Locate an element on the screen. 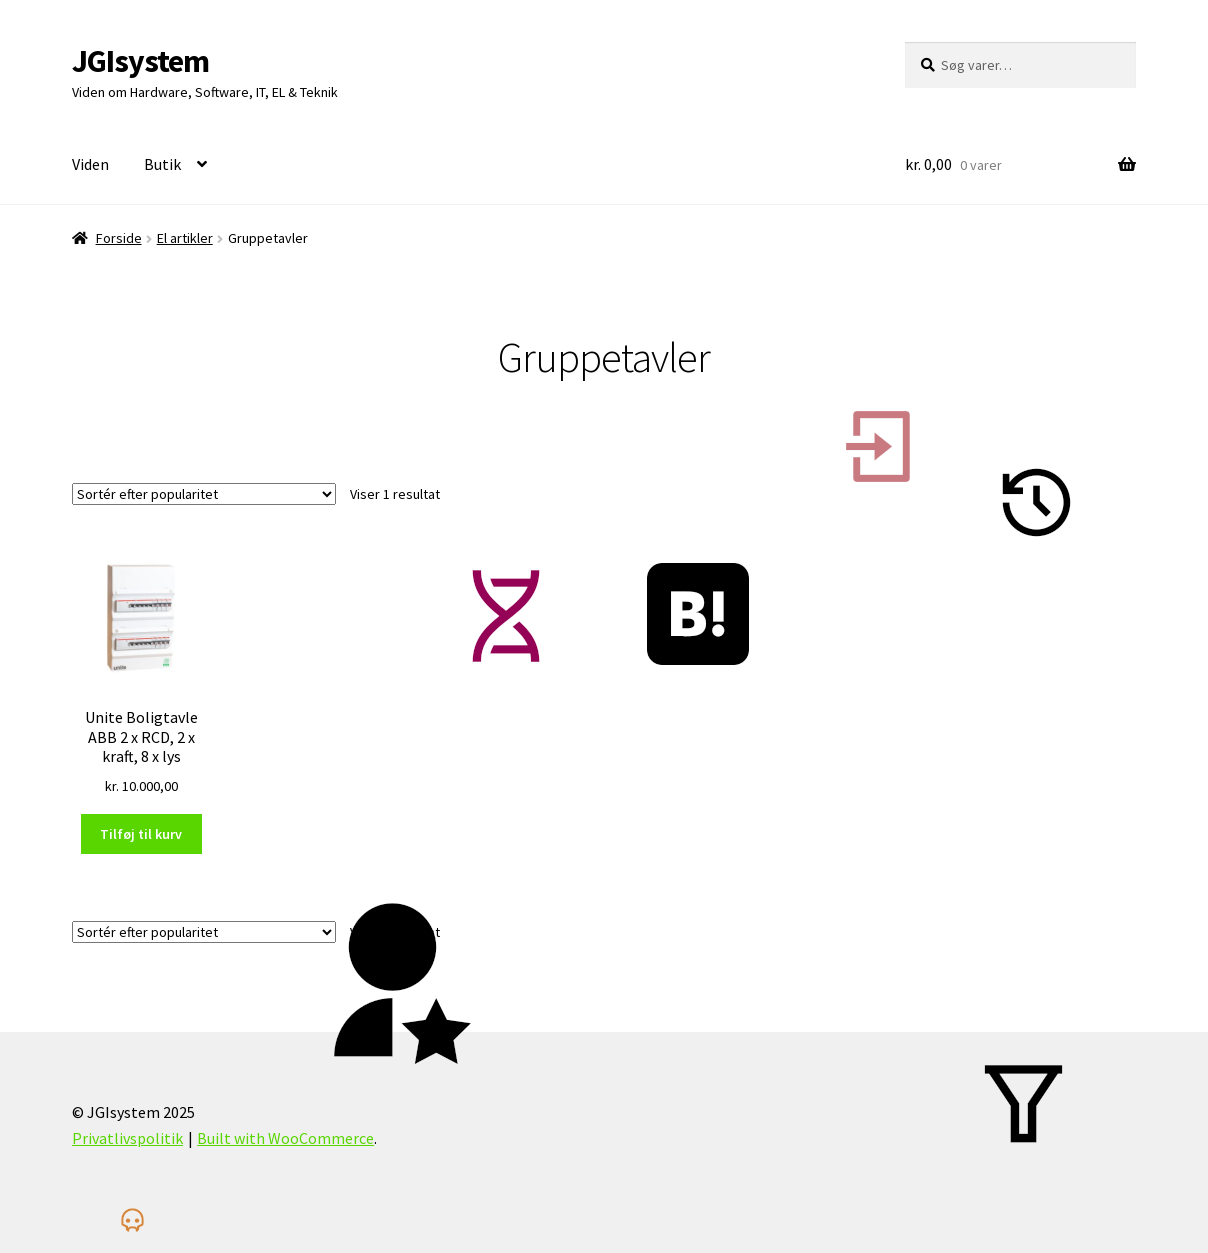 Image resolution: width=1208 pixels, height=1253 pixels. filter or sort content is located at coordinates (1023, 1099).